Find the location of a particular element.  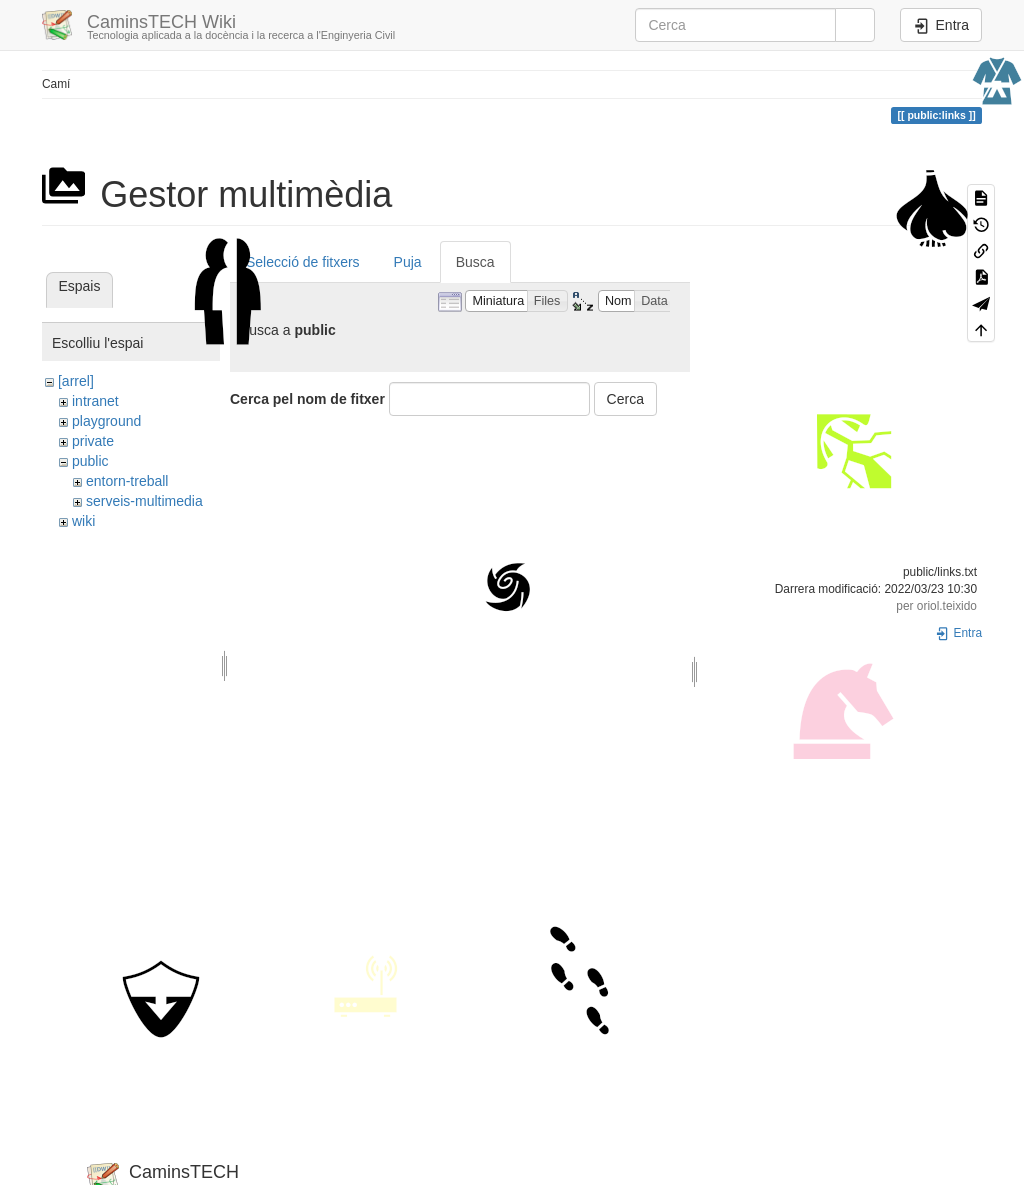

summon a ghost companion is located at coordinates (229, 291).